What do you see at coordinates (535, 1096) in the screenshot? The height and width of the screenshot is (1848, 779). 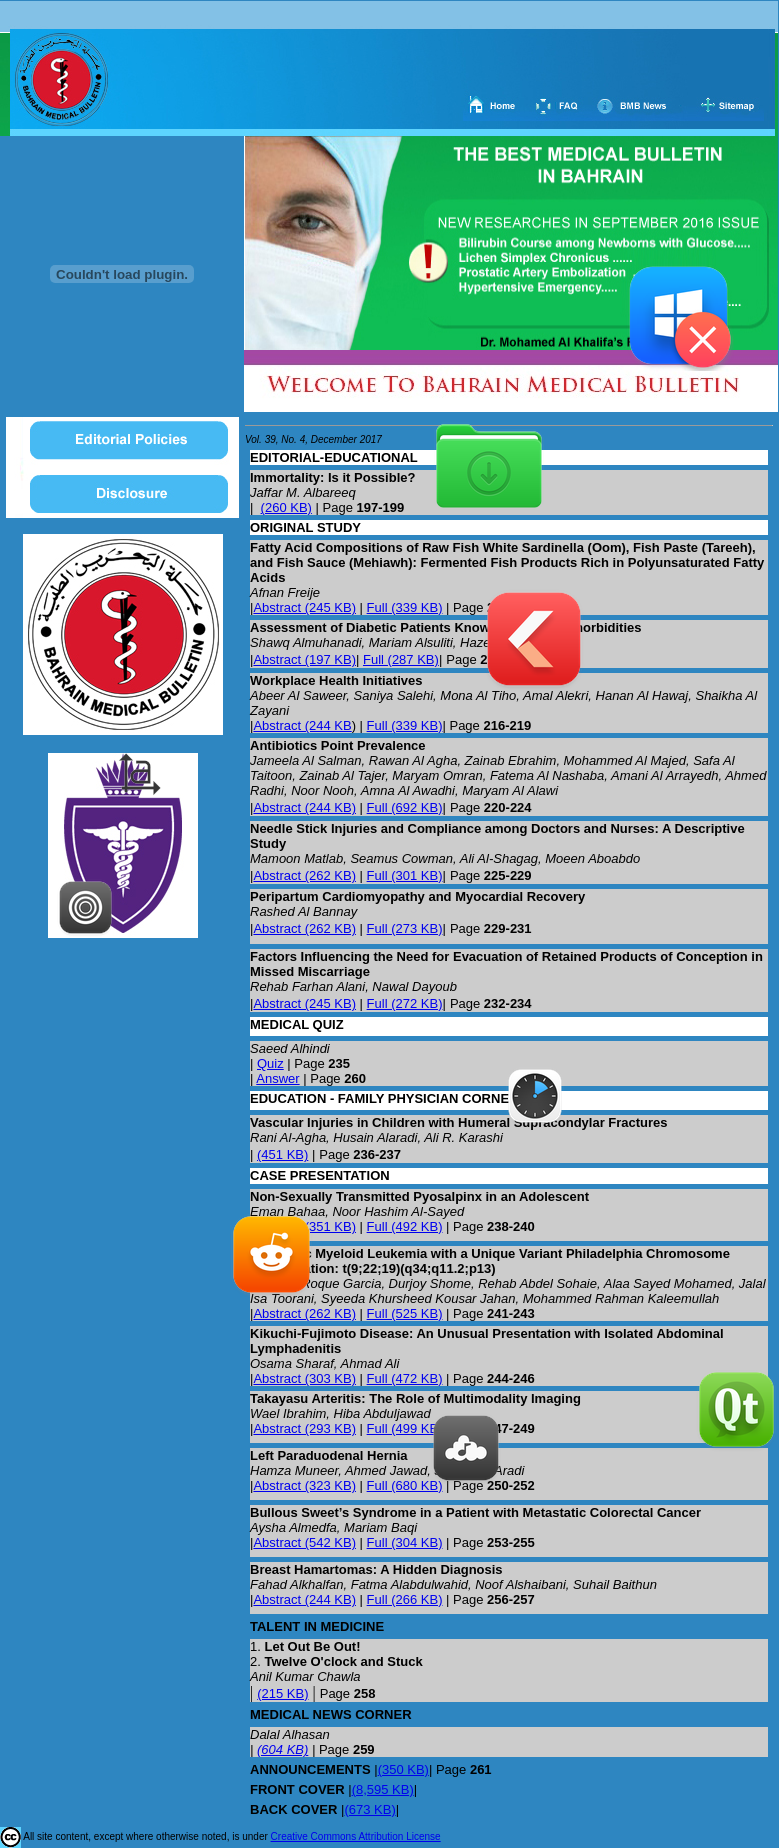 I see `open safe eyes app for screen break reminders` at bounding box center [535, 1096].